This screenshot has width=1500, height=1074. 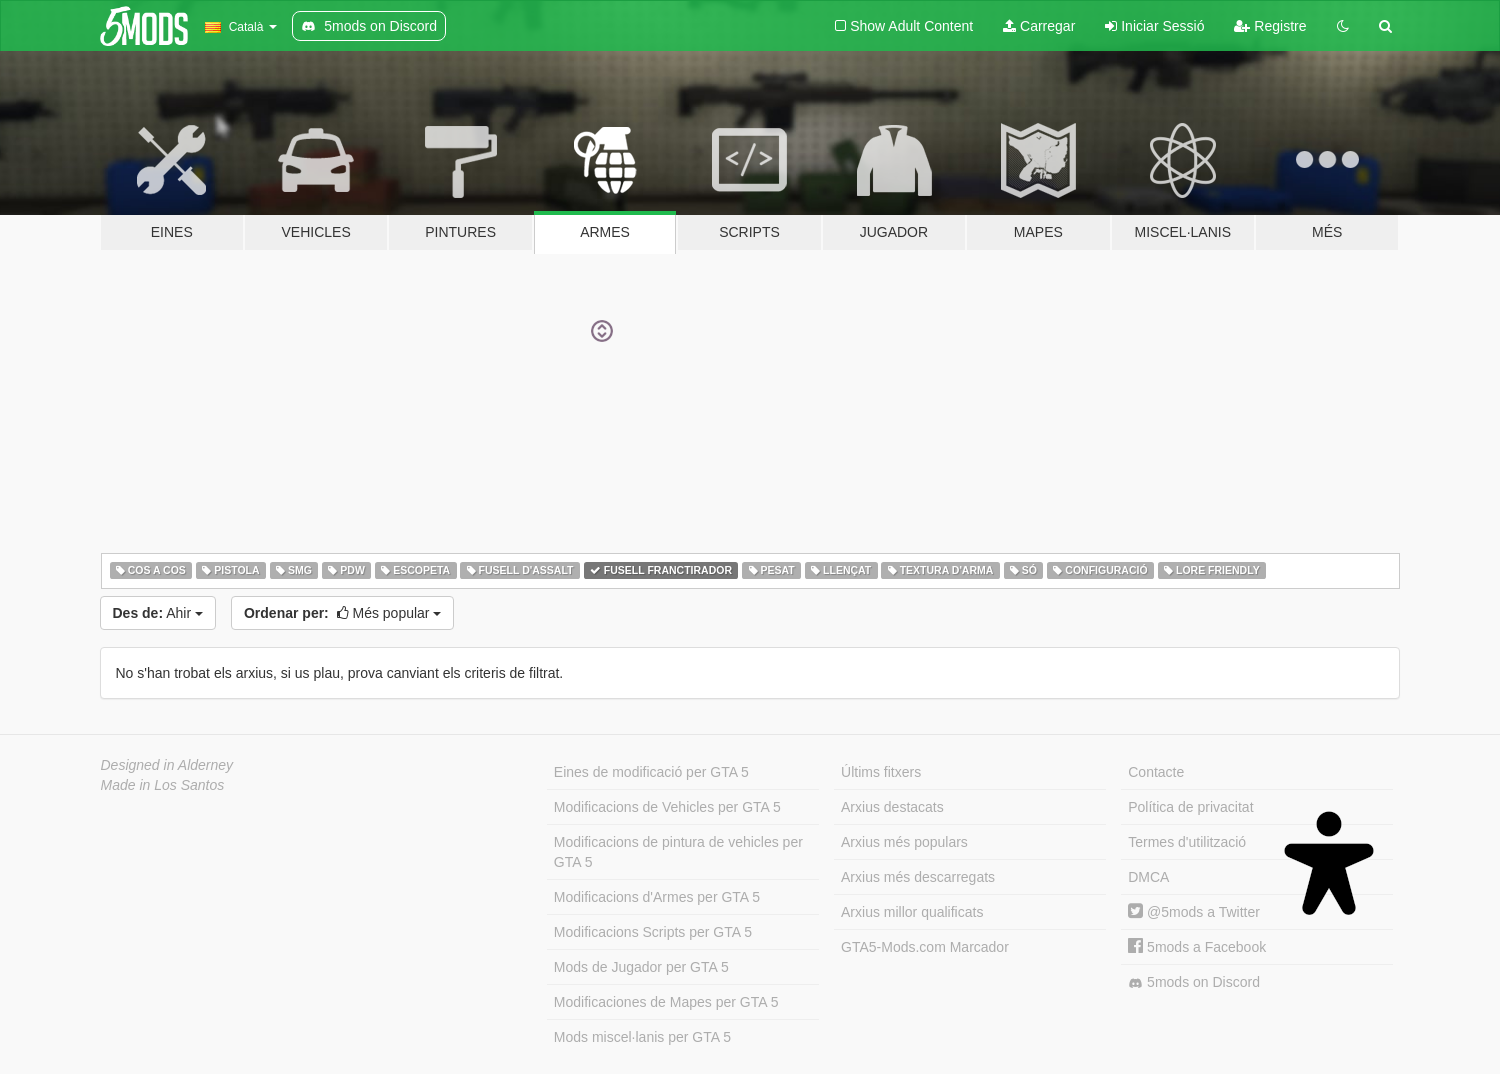 I want to click on indicates user profile or account, so click(x=1329, y=865).